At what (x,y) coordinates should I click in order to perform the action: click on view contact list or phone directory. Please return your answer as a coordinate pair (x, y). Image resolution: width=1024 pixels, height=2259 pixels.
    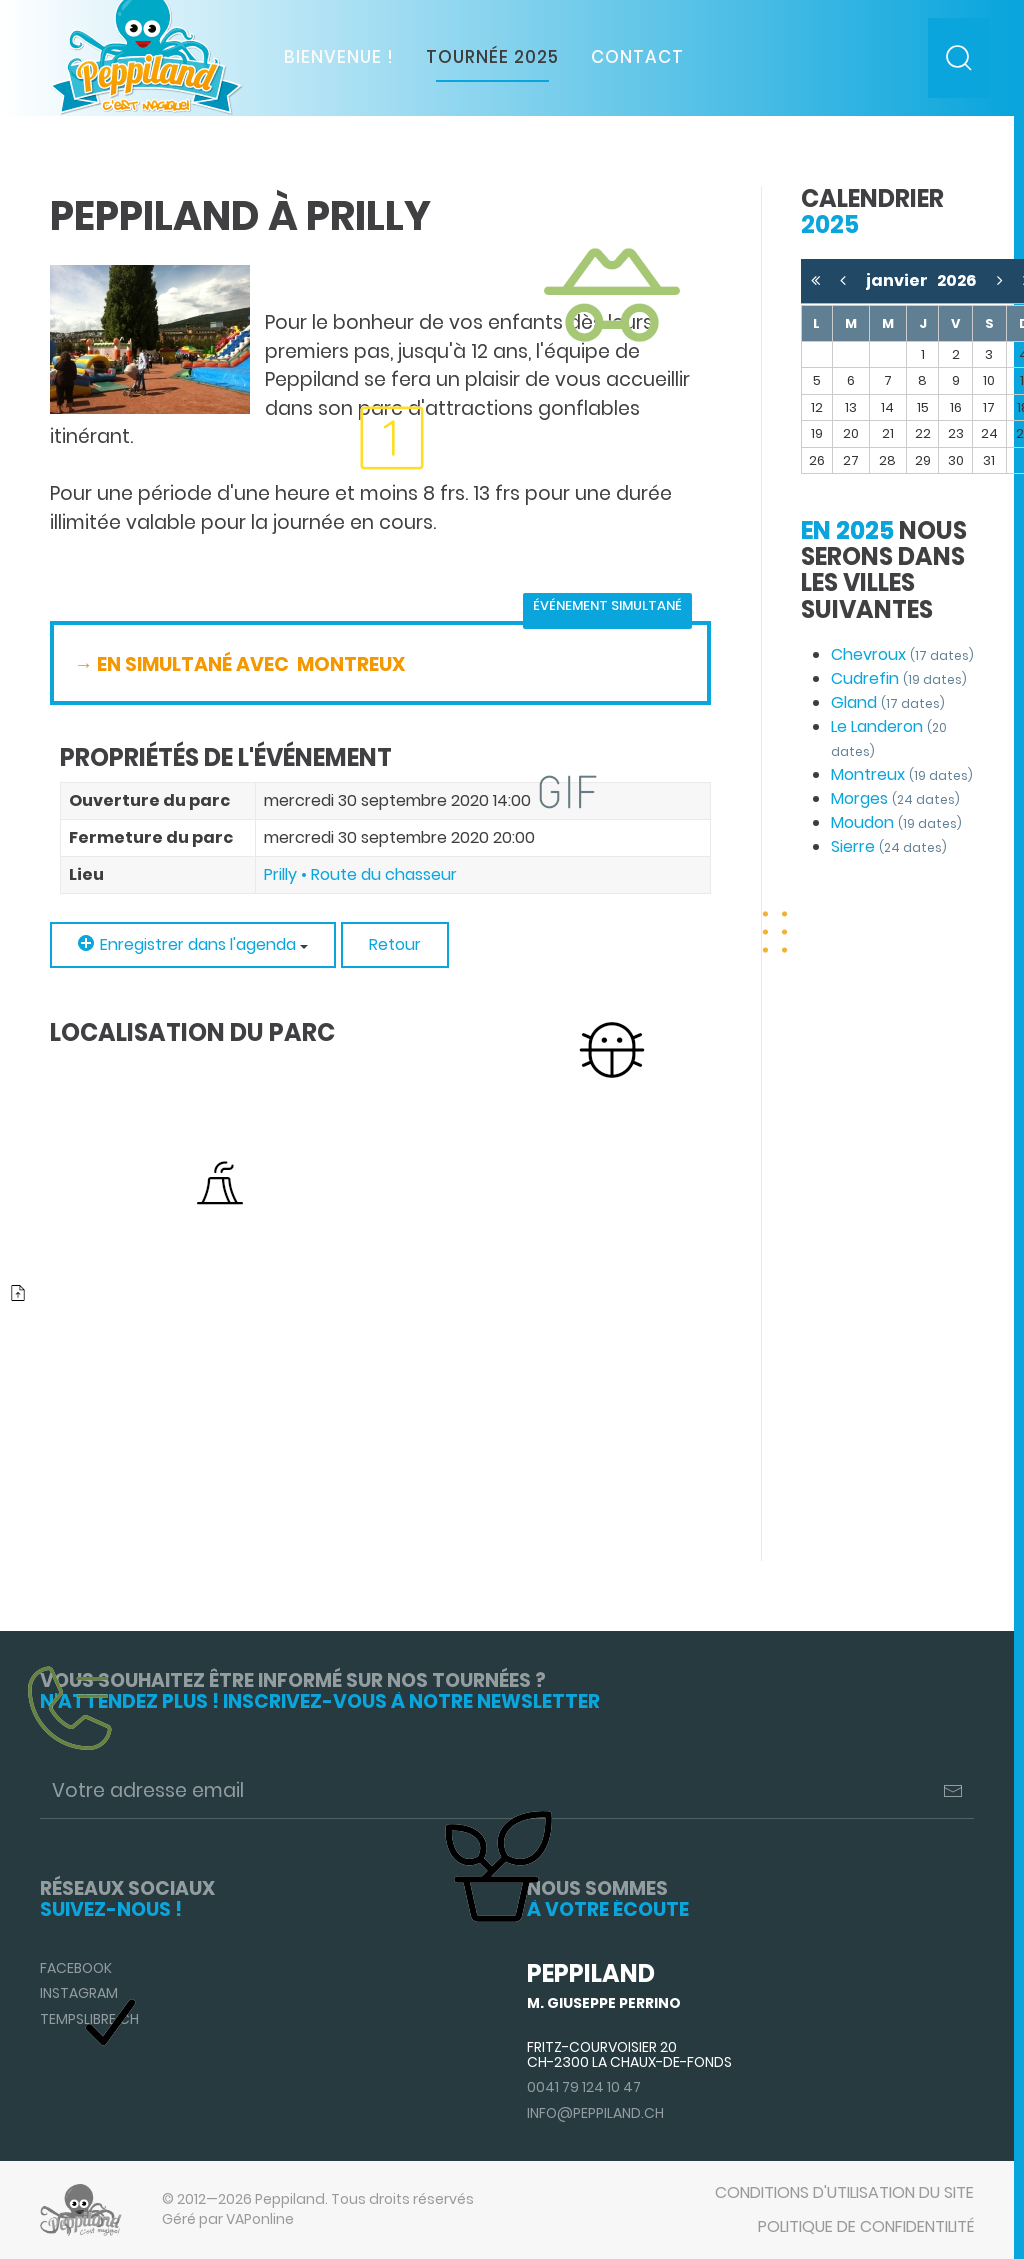
    Looking at the image, I should click on (71, 1706).